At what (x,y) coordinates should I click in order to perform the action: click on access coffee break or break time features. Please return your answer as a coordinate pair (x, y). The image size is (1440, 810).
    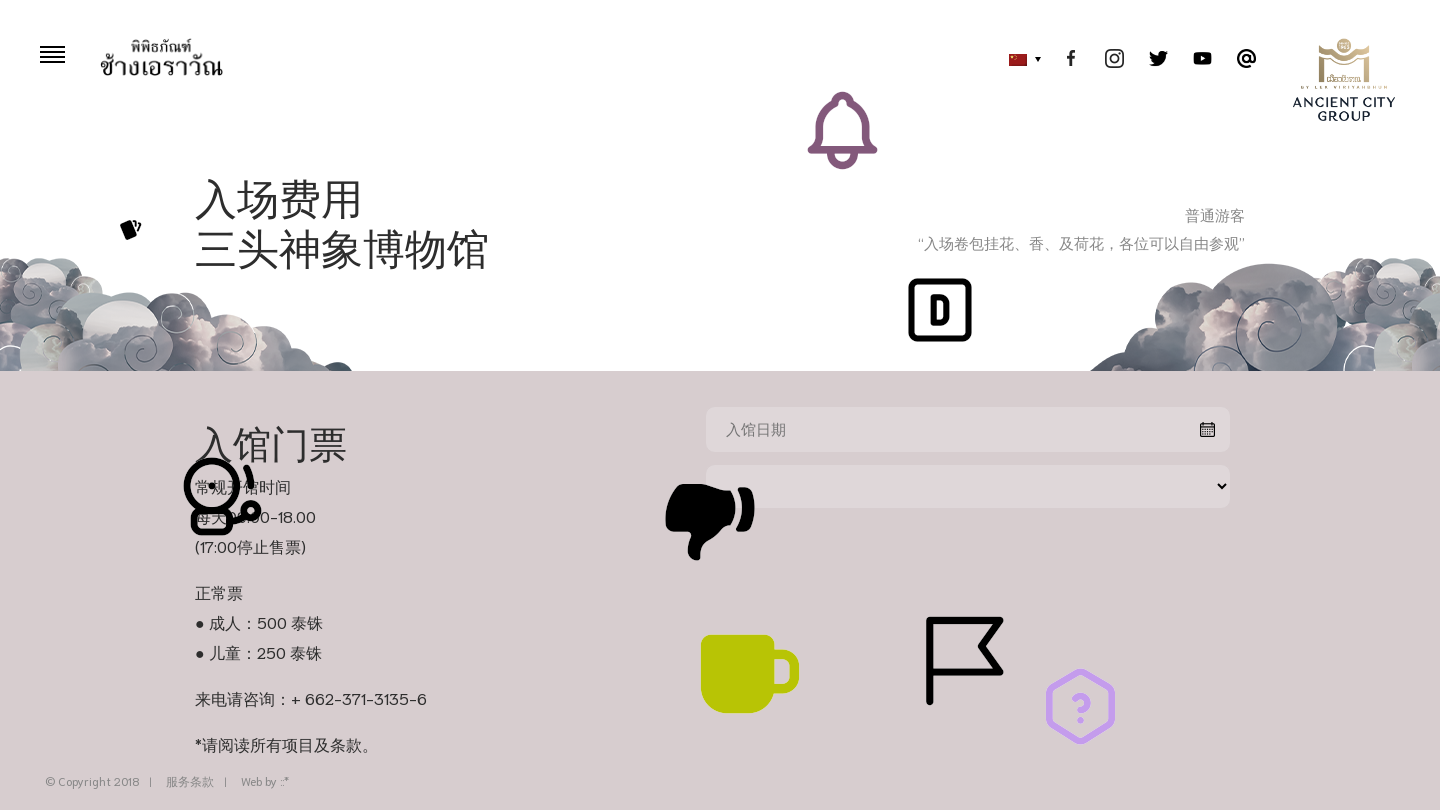
    Looking at the image, I should click on (750, 674).